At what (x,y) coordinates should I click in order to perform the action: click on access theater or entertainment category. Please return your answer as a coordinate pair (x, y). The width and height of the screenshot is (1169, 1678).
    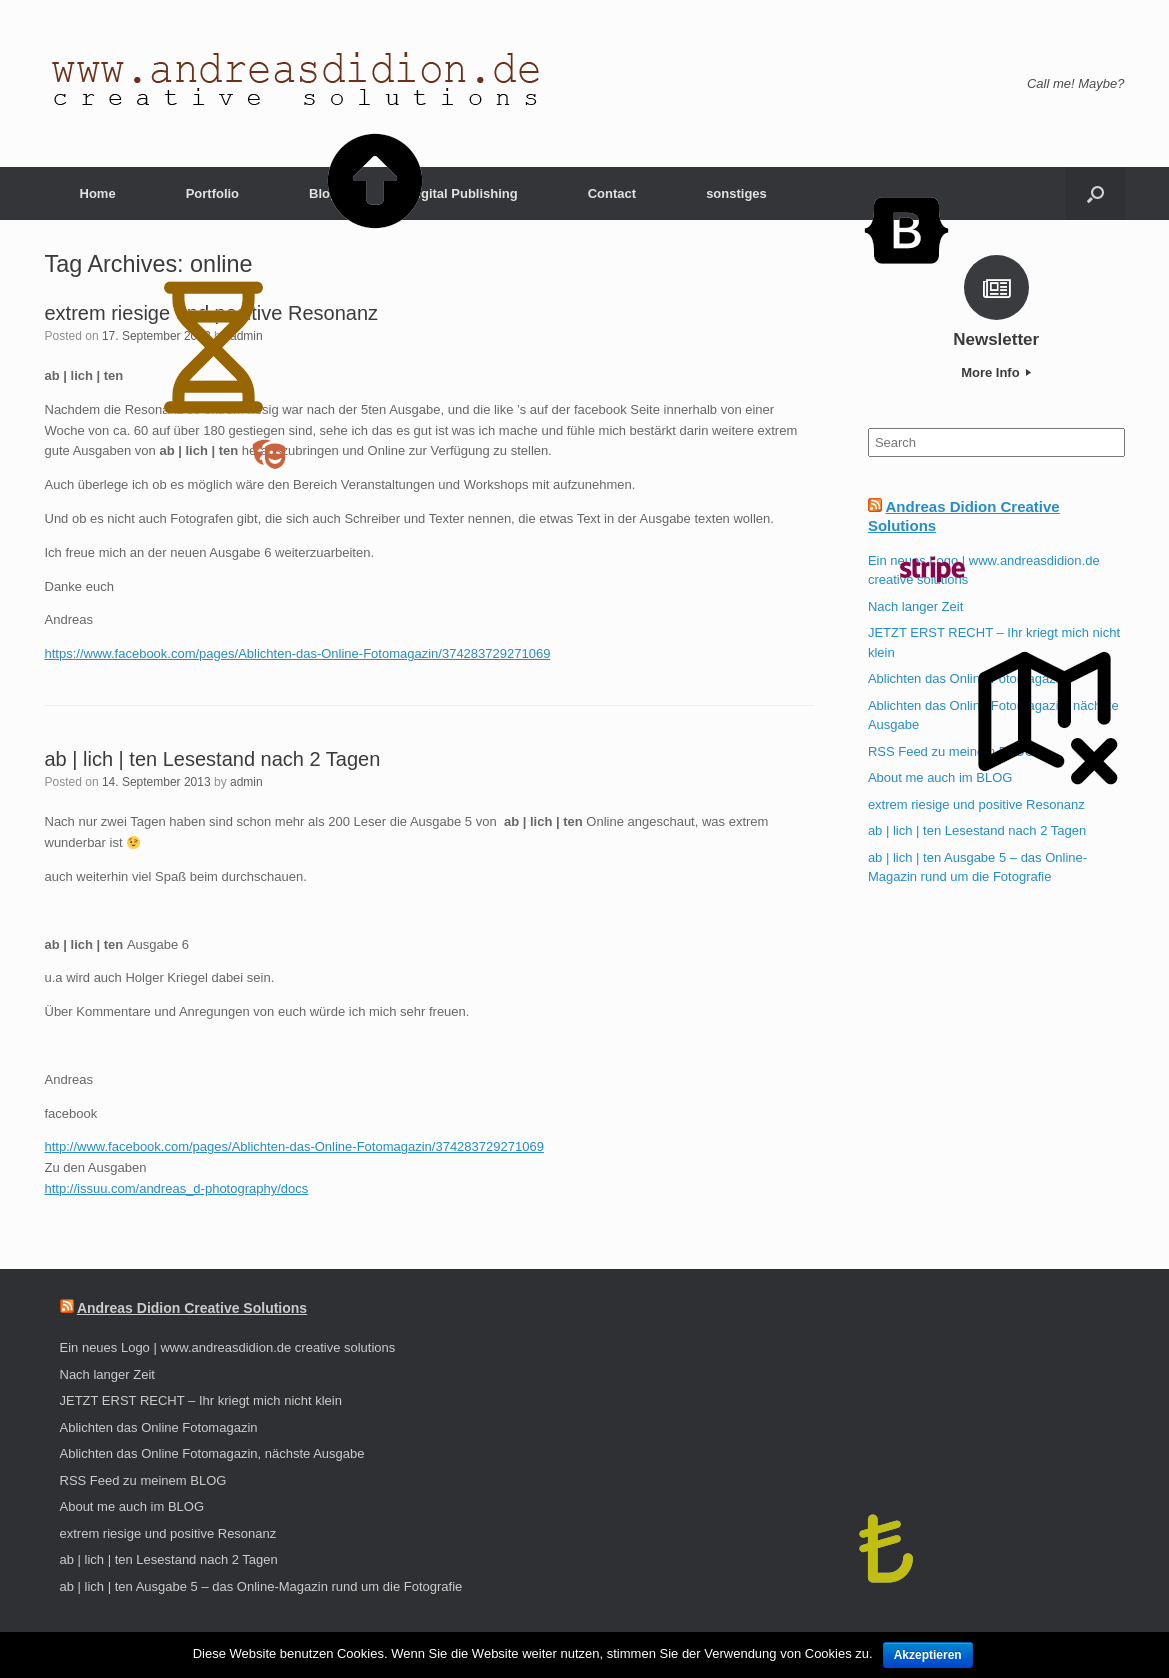
    Looking at the image, I should click on (269, 454).